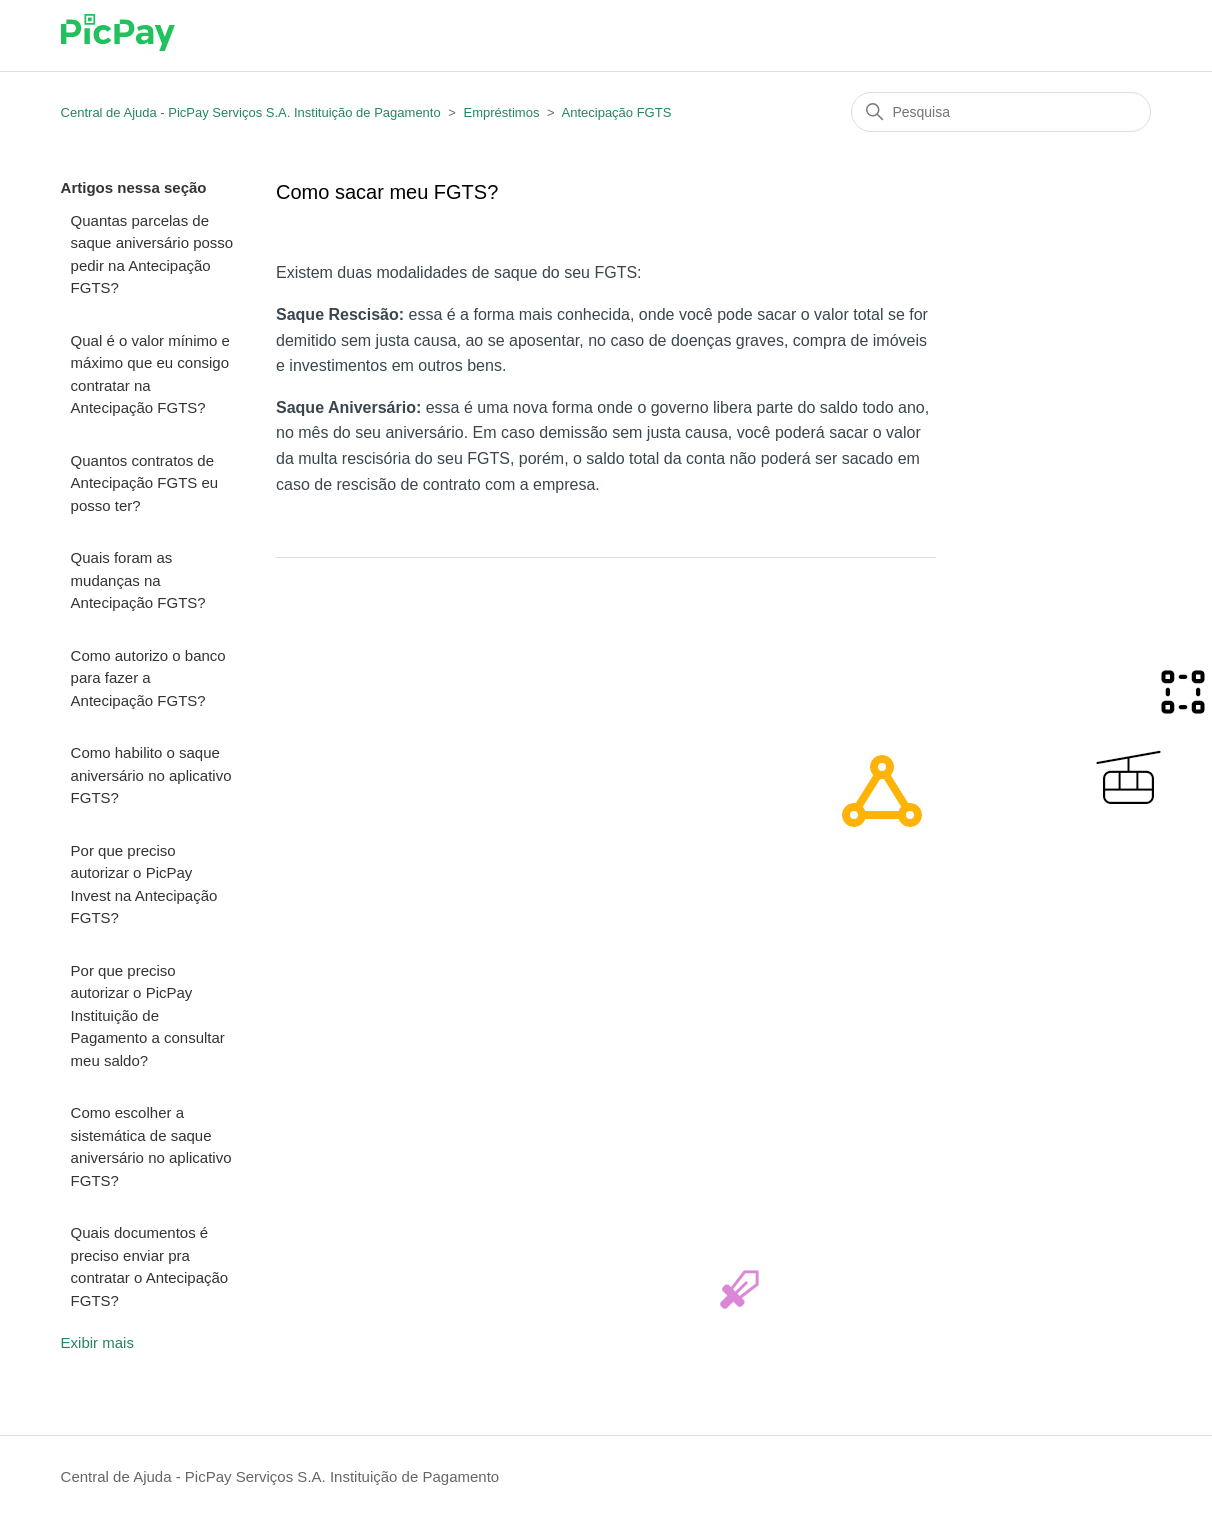 The image size is (1212, 1518). What do you see at coordinates (1183, 692) in the screenshot?
I see `adjust transformation anchor point` at bounding box center [1183, 692].